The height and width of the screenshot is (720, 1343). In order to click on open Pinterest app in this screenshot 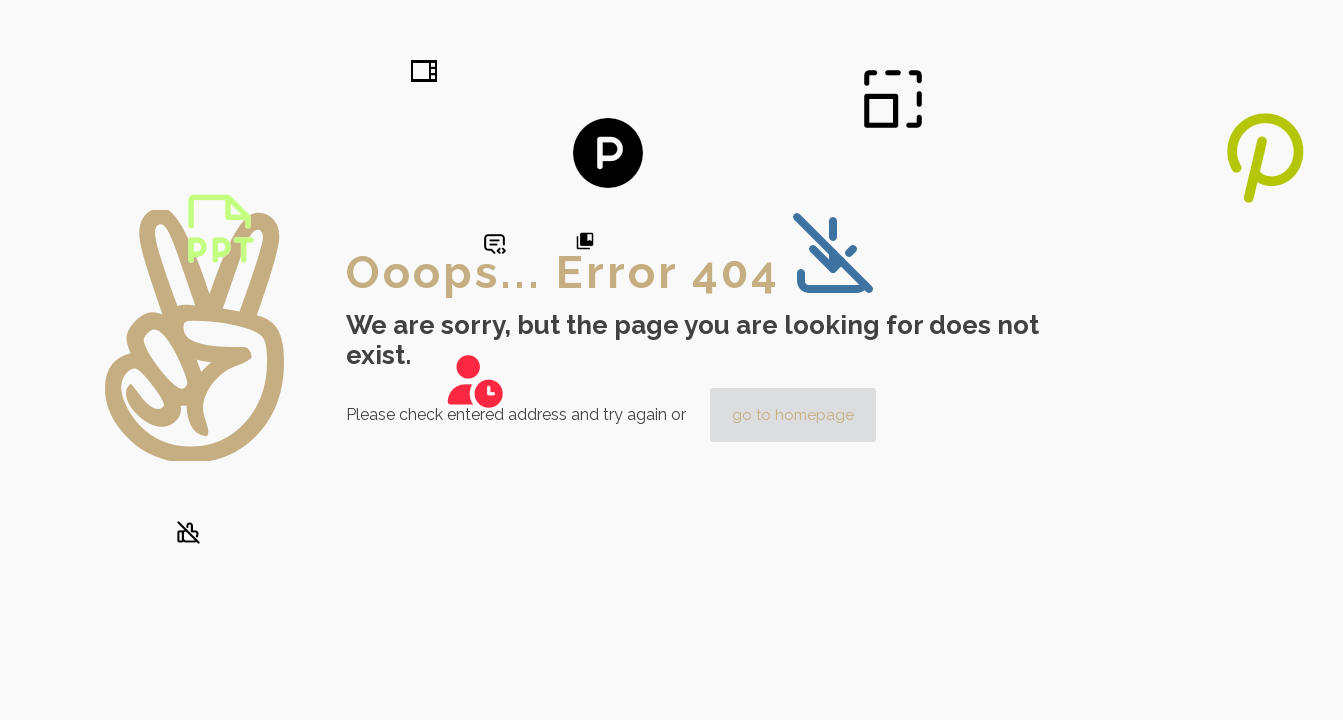, I will do `click(1262, 158)`.